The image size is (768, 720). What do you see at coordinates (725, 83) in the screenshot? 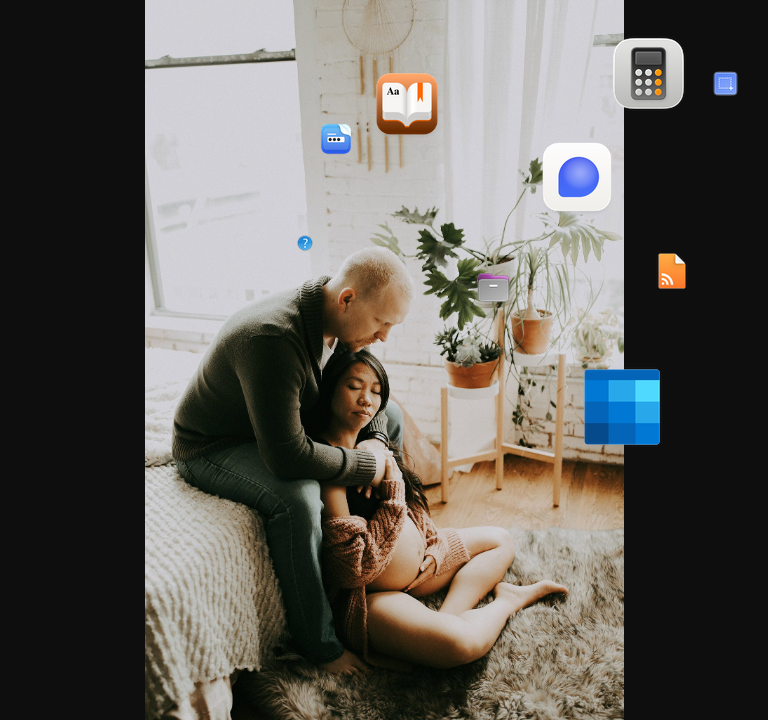
I see `take a screenshot` at bounding box center [725, 83].